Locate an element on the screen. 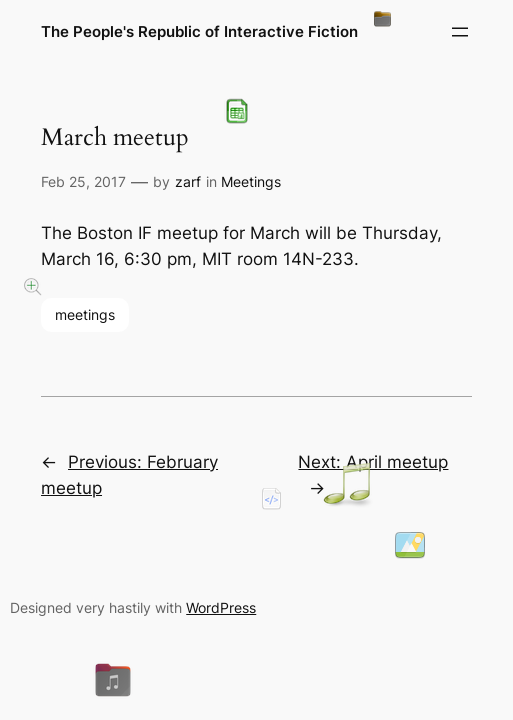 This screenshot has height=720, width=513. drop files here to move them into this folder is located at coordinates (382, 18).